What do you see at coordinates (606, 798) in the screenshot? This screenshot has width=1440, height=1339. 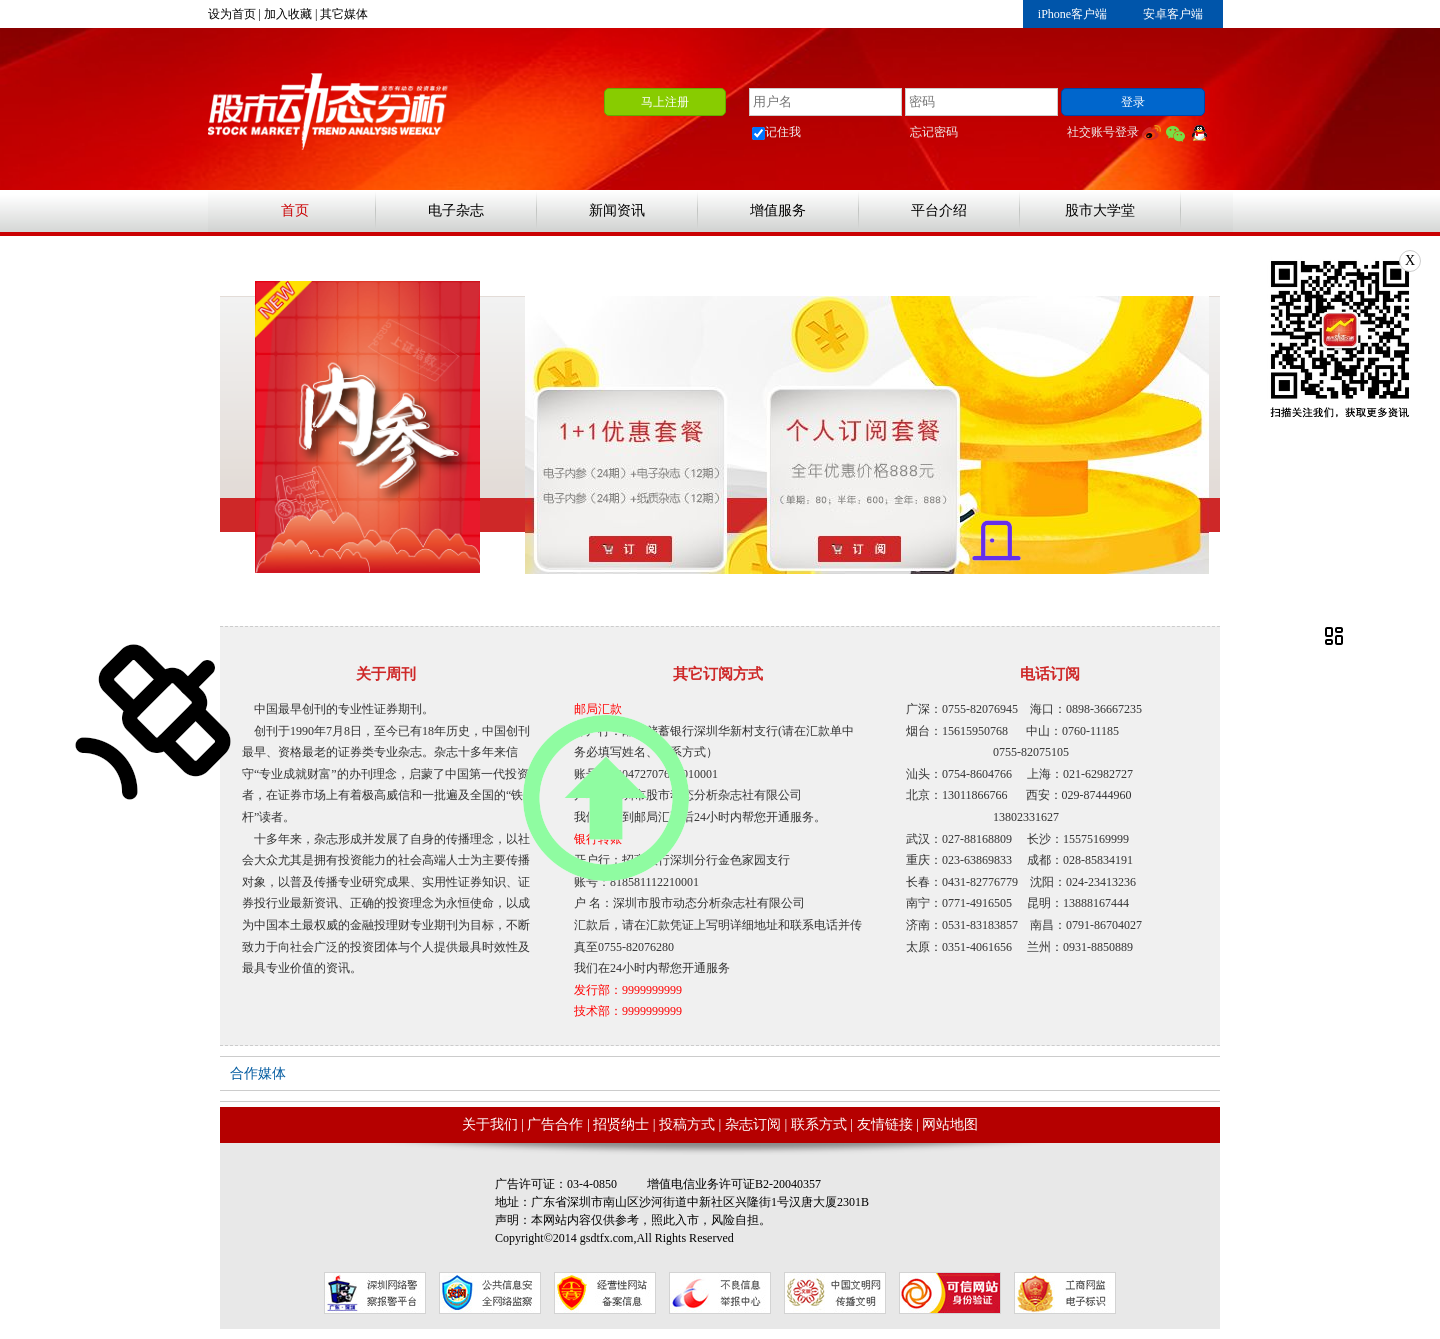 I see `scroll to top of page` at bounding box center [606, 798].